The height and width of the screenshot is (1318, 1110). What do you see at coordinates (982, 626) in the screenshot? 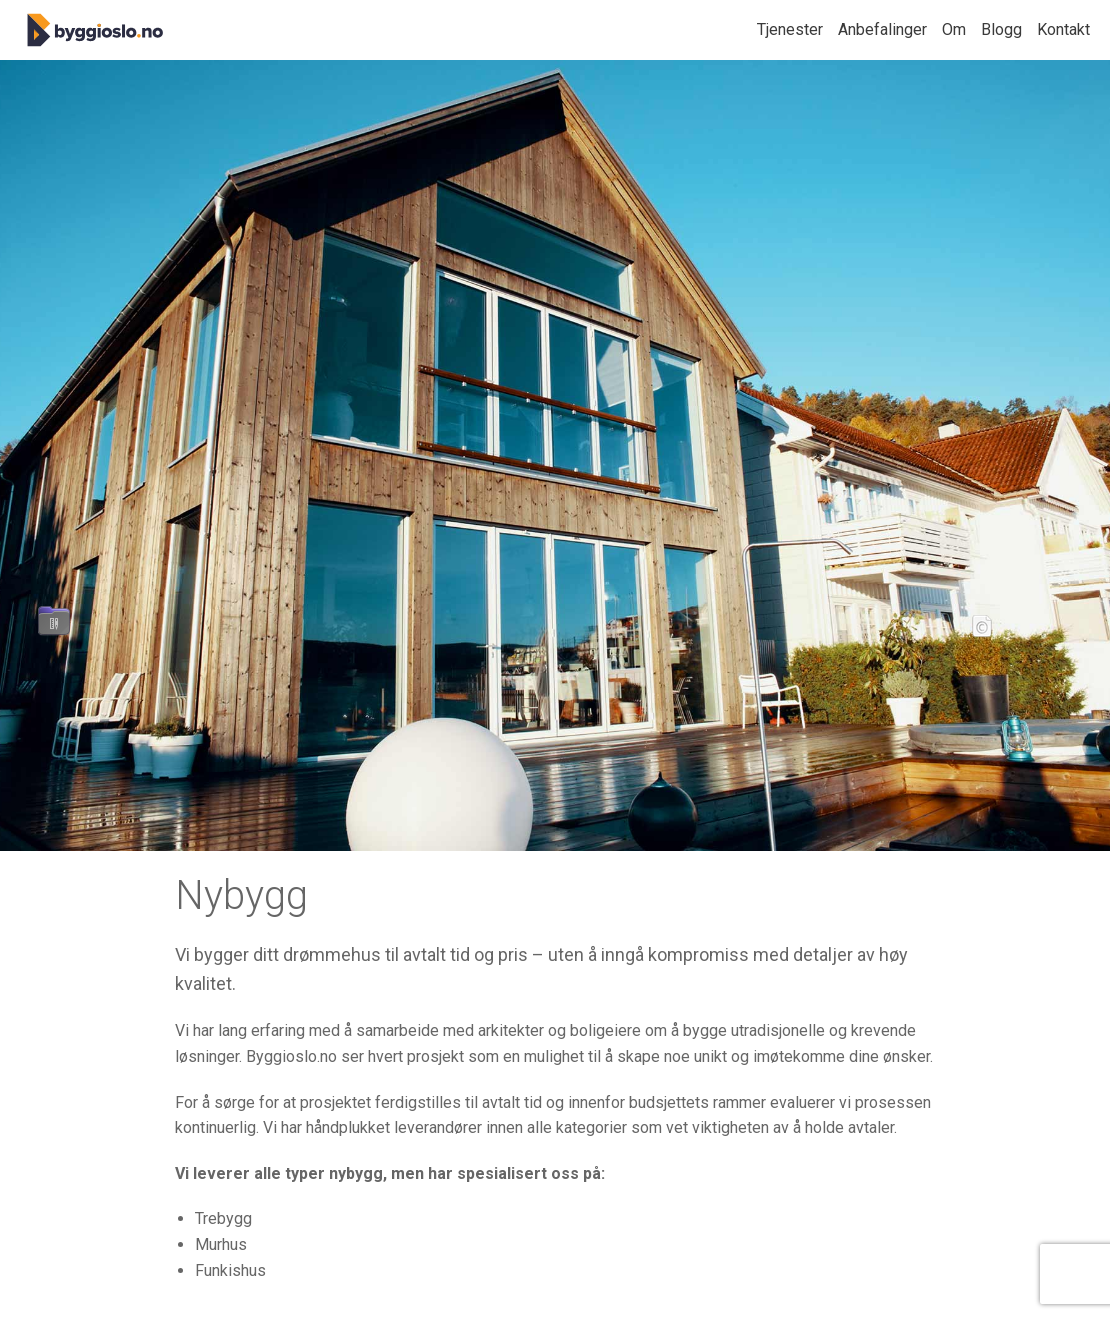
I see `indicates a file with copyright protection` at bounding box center [982, 626].